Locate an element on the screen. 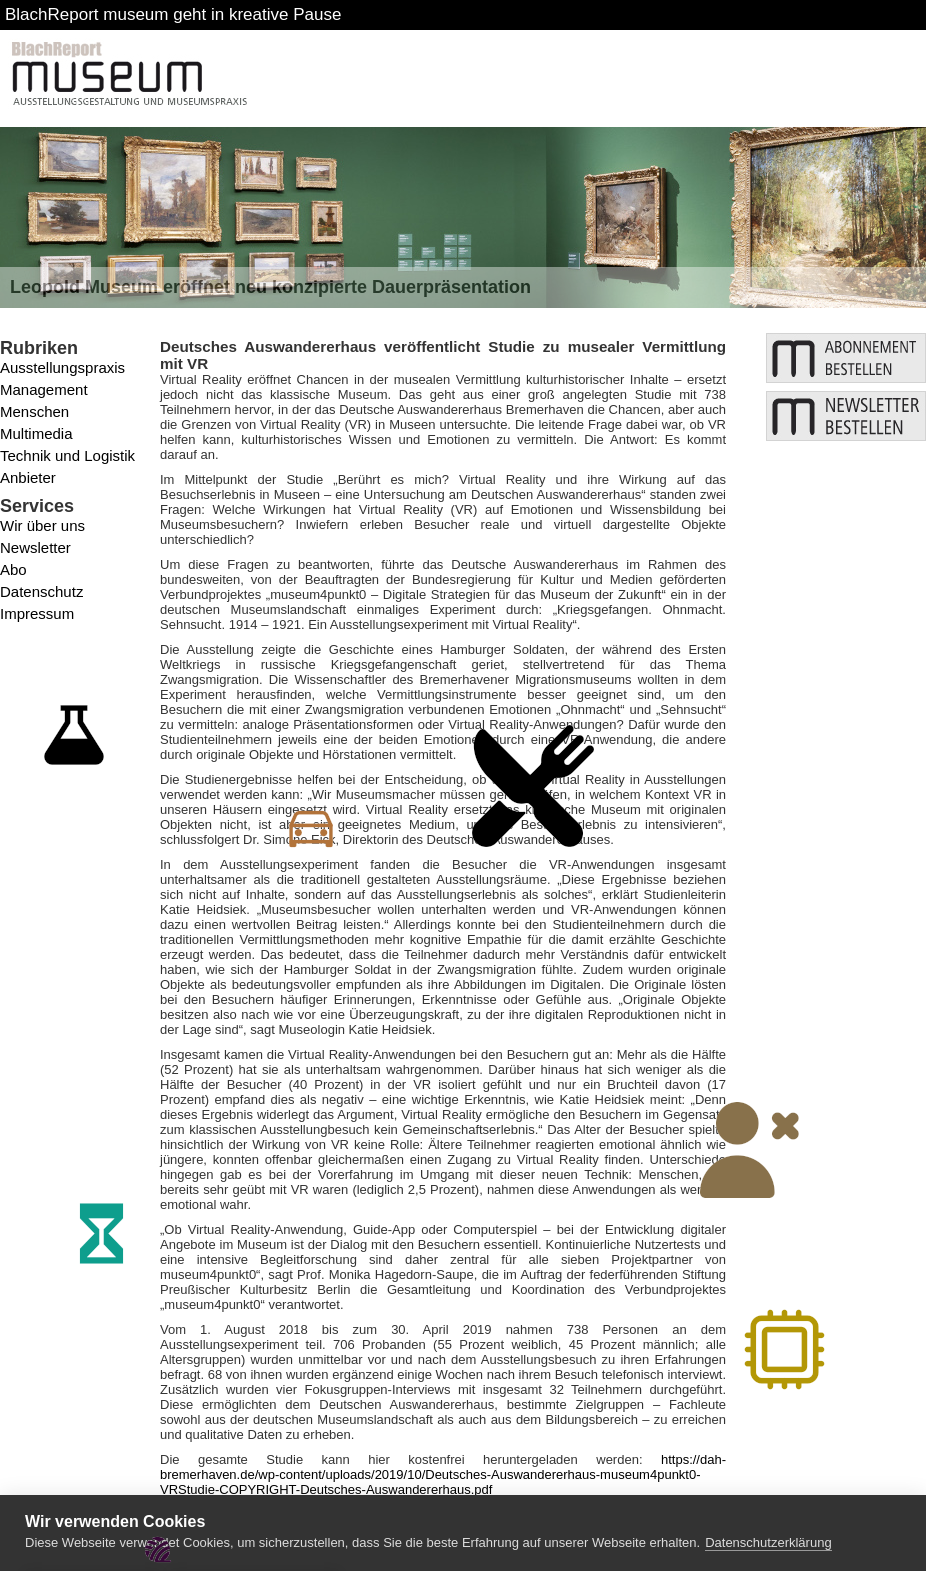  remove a contact or user is located at coordinates (748, 1150).